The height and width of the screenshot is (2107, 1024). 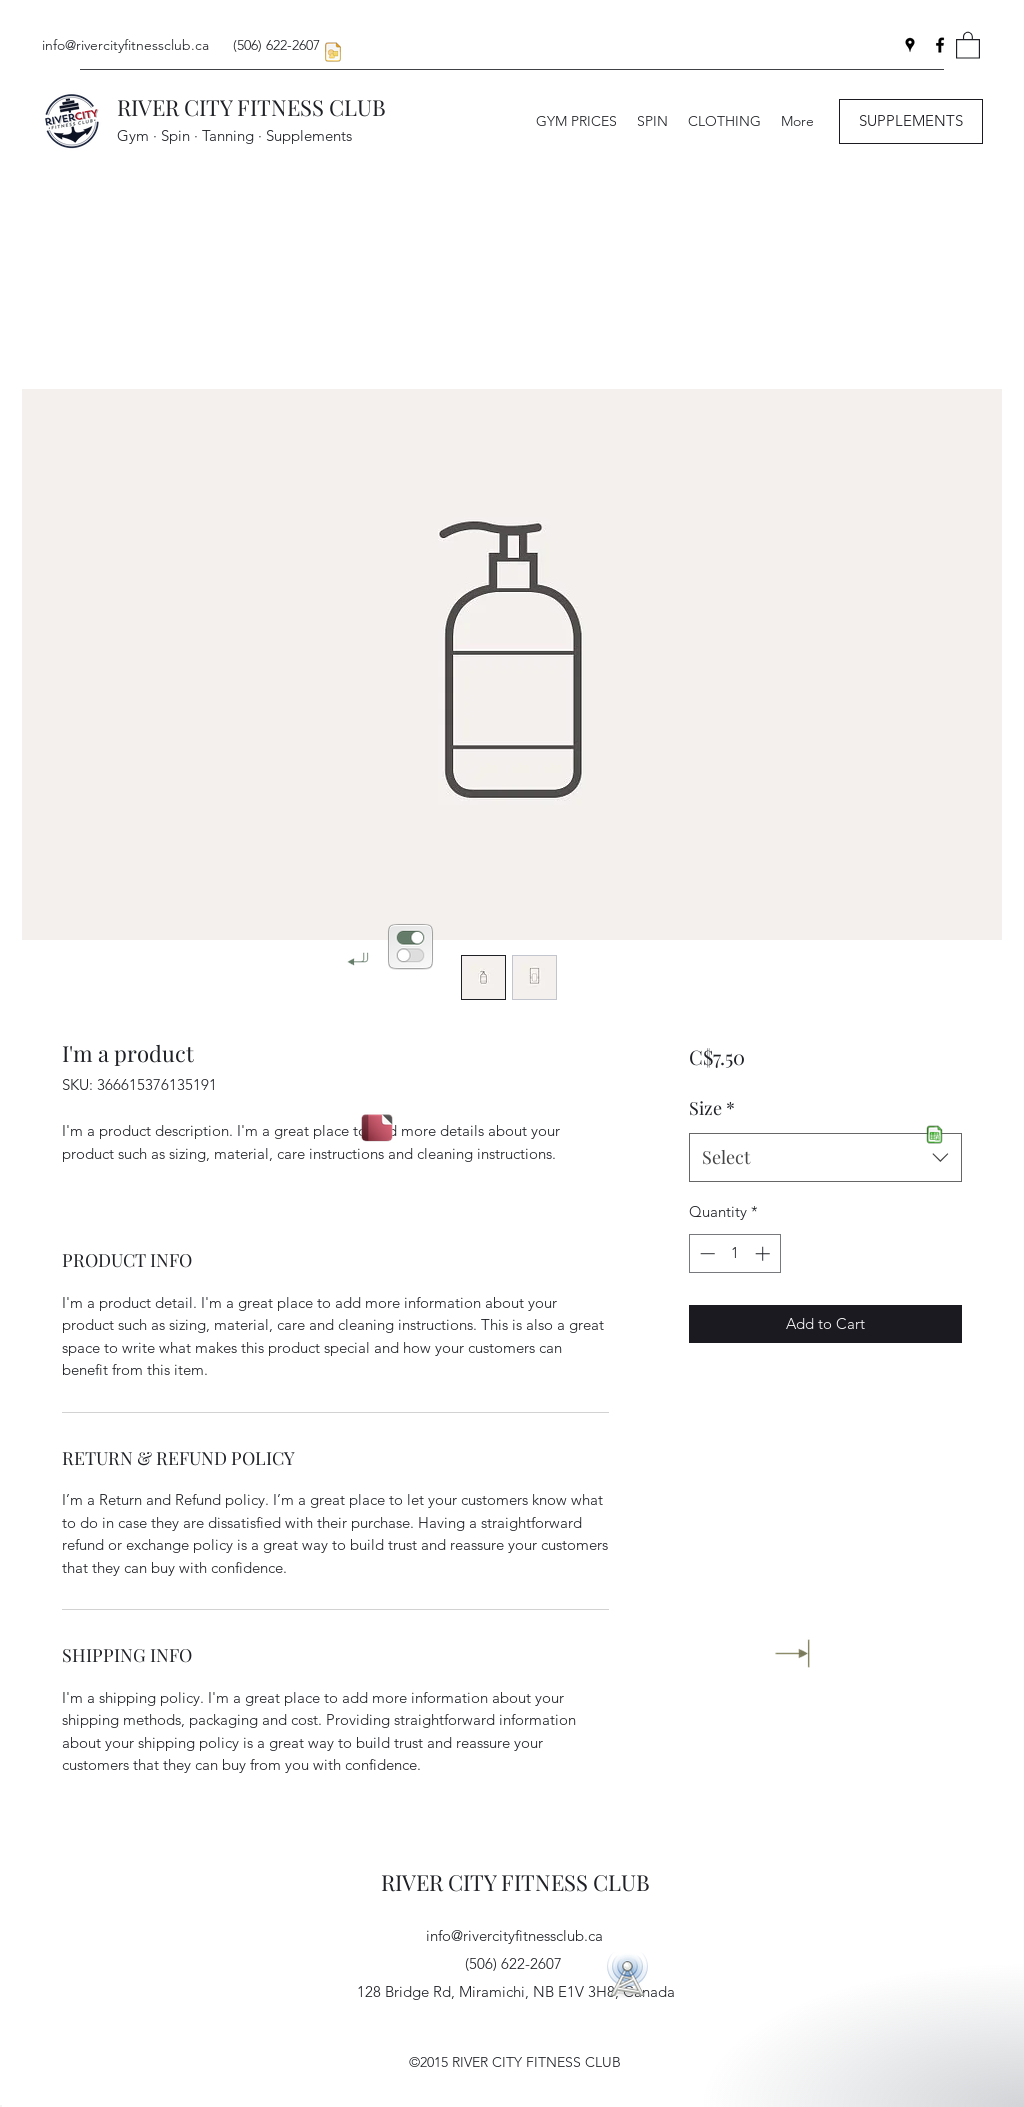 What do you see at coordinates (333, 52) in the screenshot?
I see `open a graphics template file` at bounding box center [333, 52].